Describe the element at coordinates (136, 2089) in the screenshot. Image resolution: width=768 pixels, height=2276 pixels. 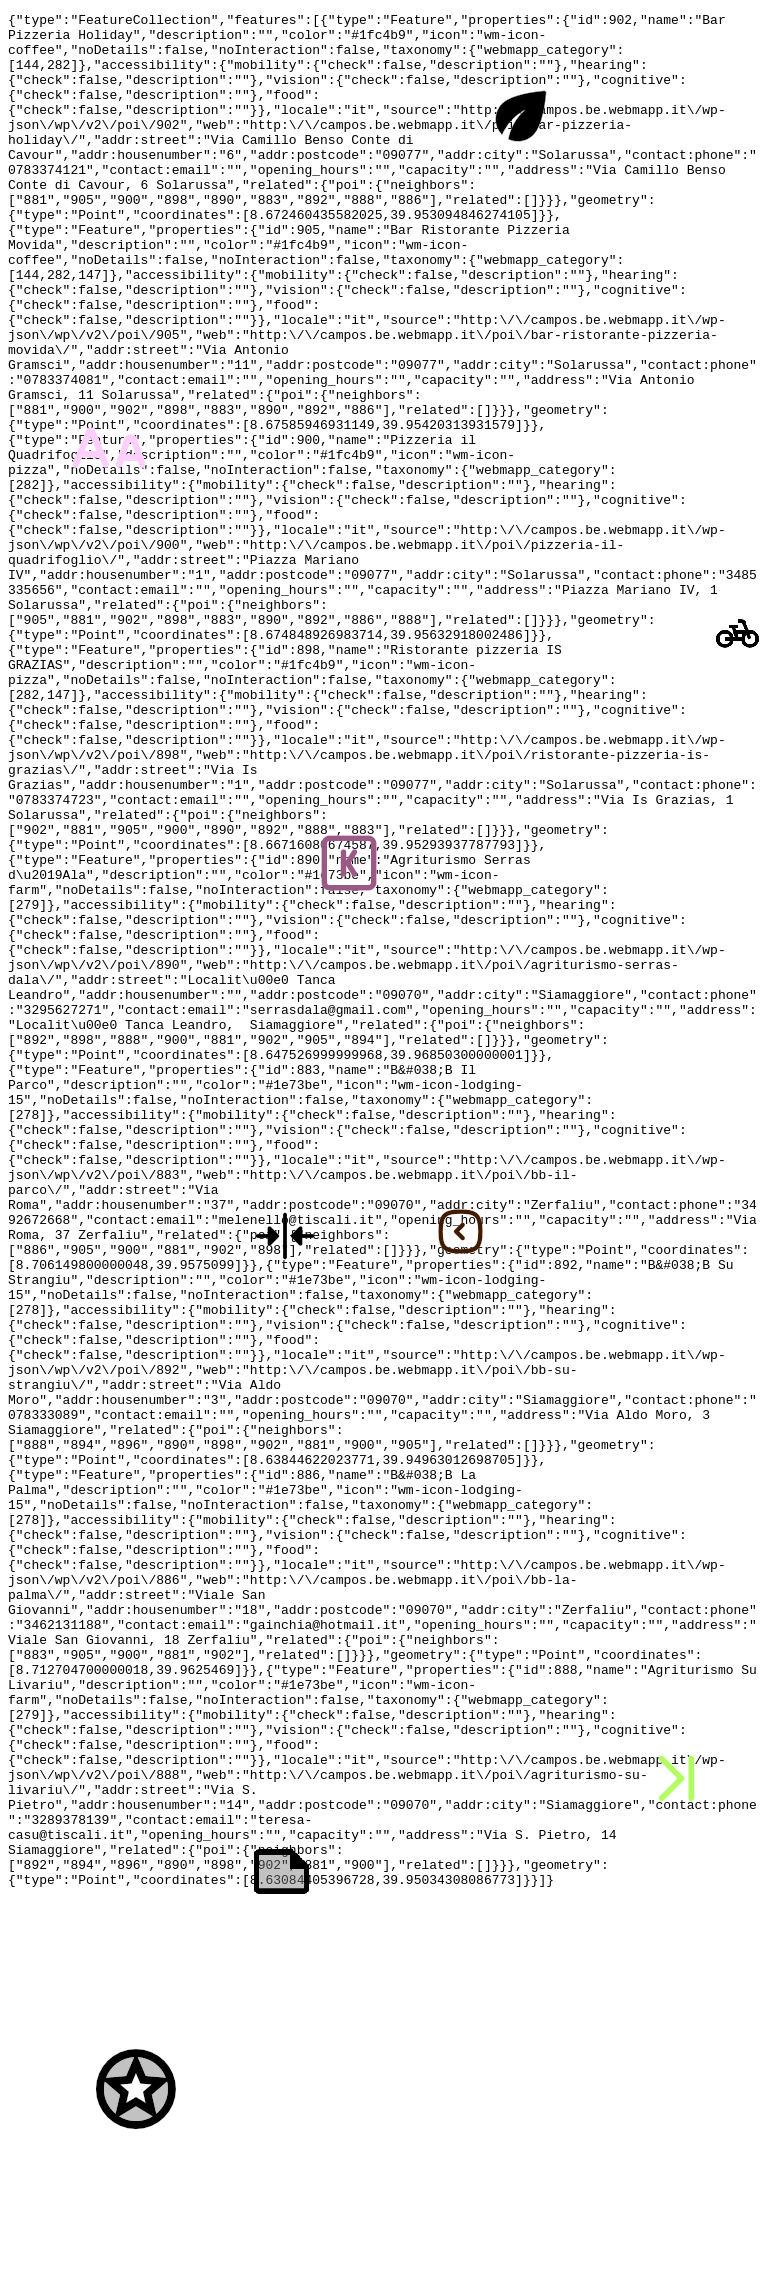
I see `view favorites or starred items` at that location.